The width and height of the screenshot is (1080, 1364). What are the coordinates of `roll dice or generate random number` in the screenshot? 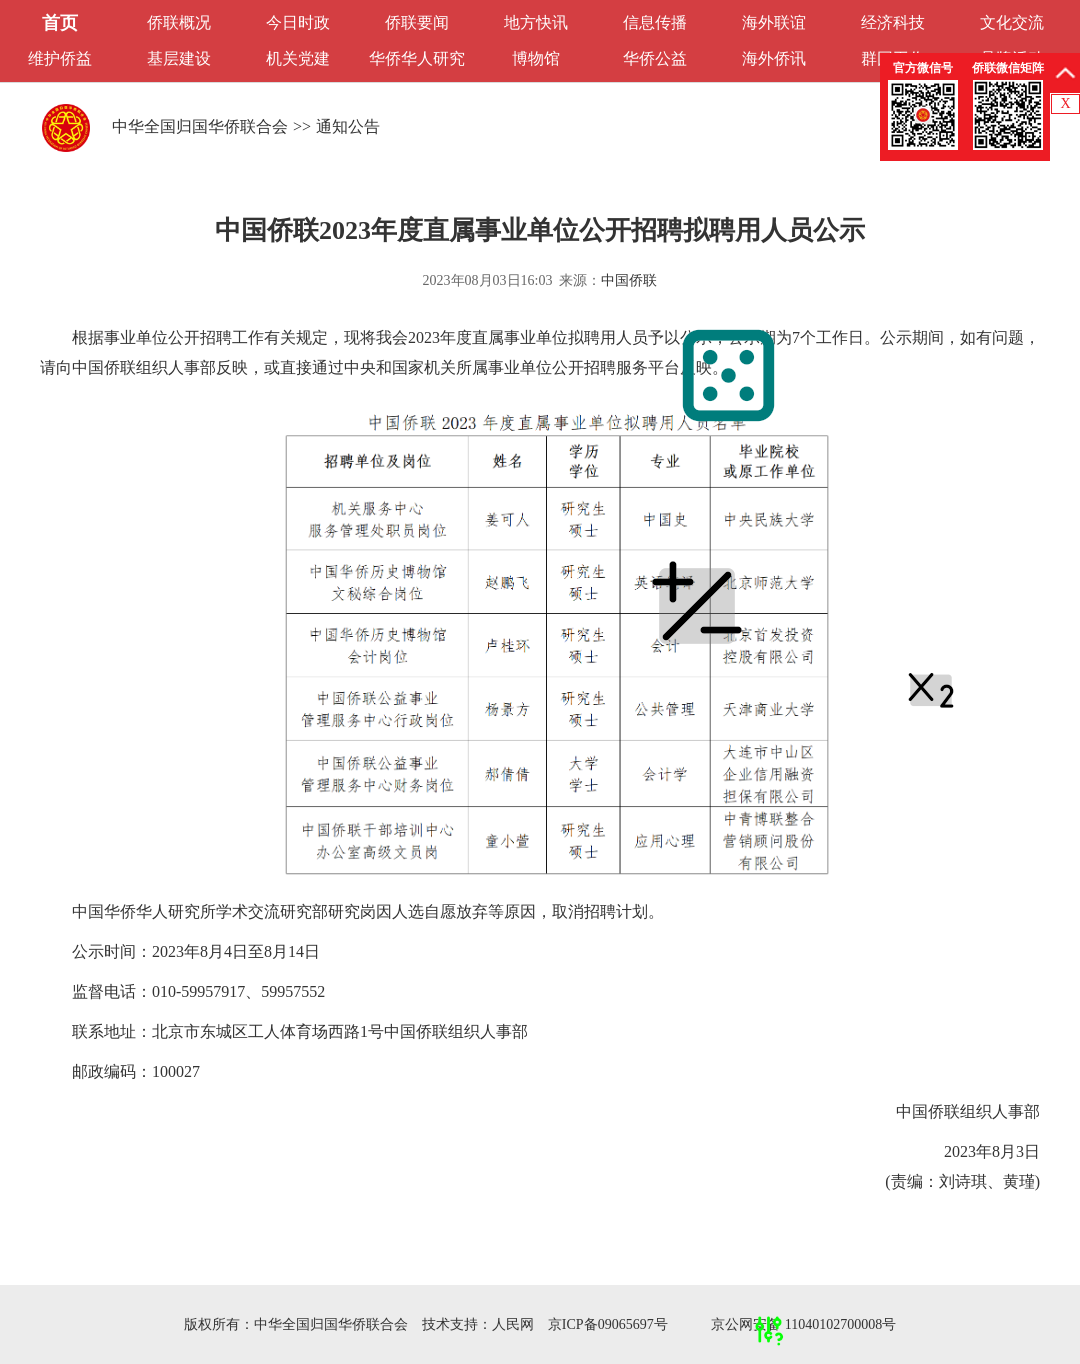 It's located at (728, 375).